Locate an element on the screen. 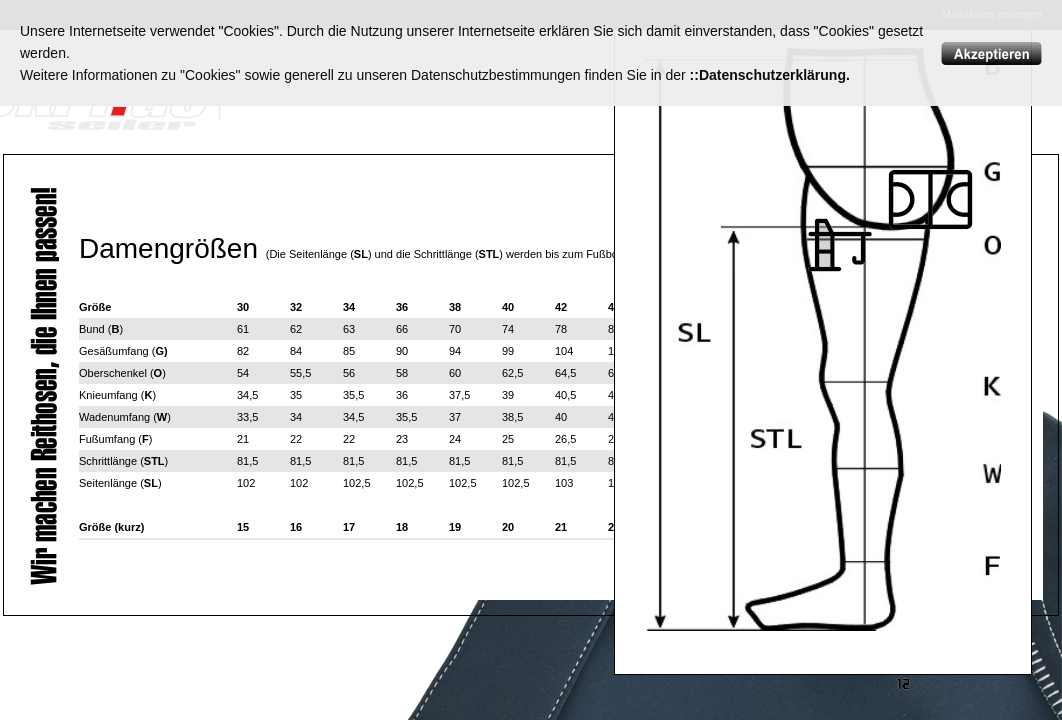 This screenshot has height=720, width=1062. view basketball court availability is located at coordinates (930, 199).